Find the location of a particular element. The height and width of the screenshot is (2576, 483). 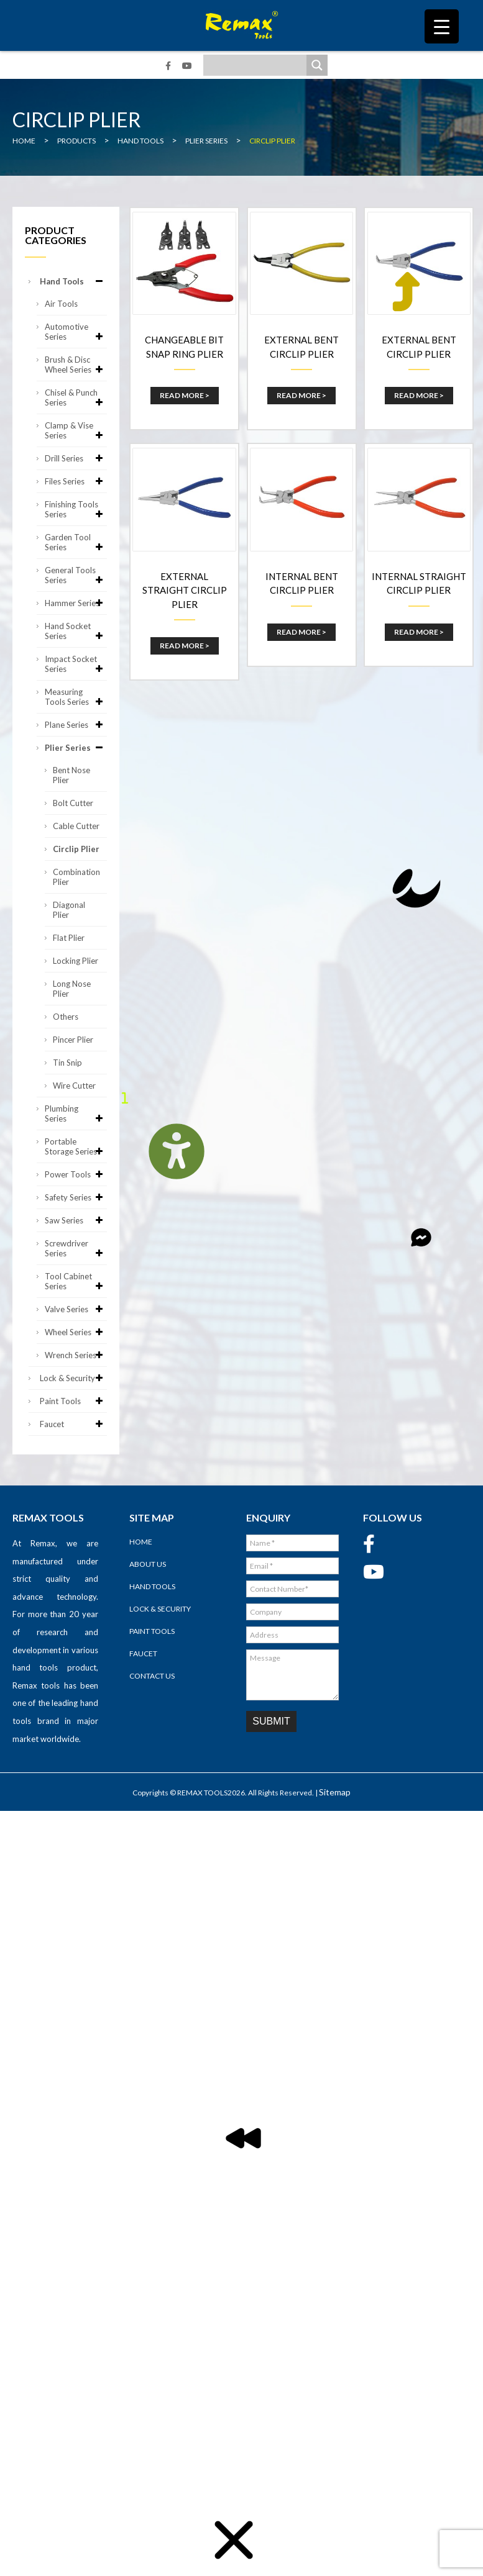

affiliatetheme brand logo is located at coordinates (416, 887).